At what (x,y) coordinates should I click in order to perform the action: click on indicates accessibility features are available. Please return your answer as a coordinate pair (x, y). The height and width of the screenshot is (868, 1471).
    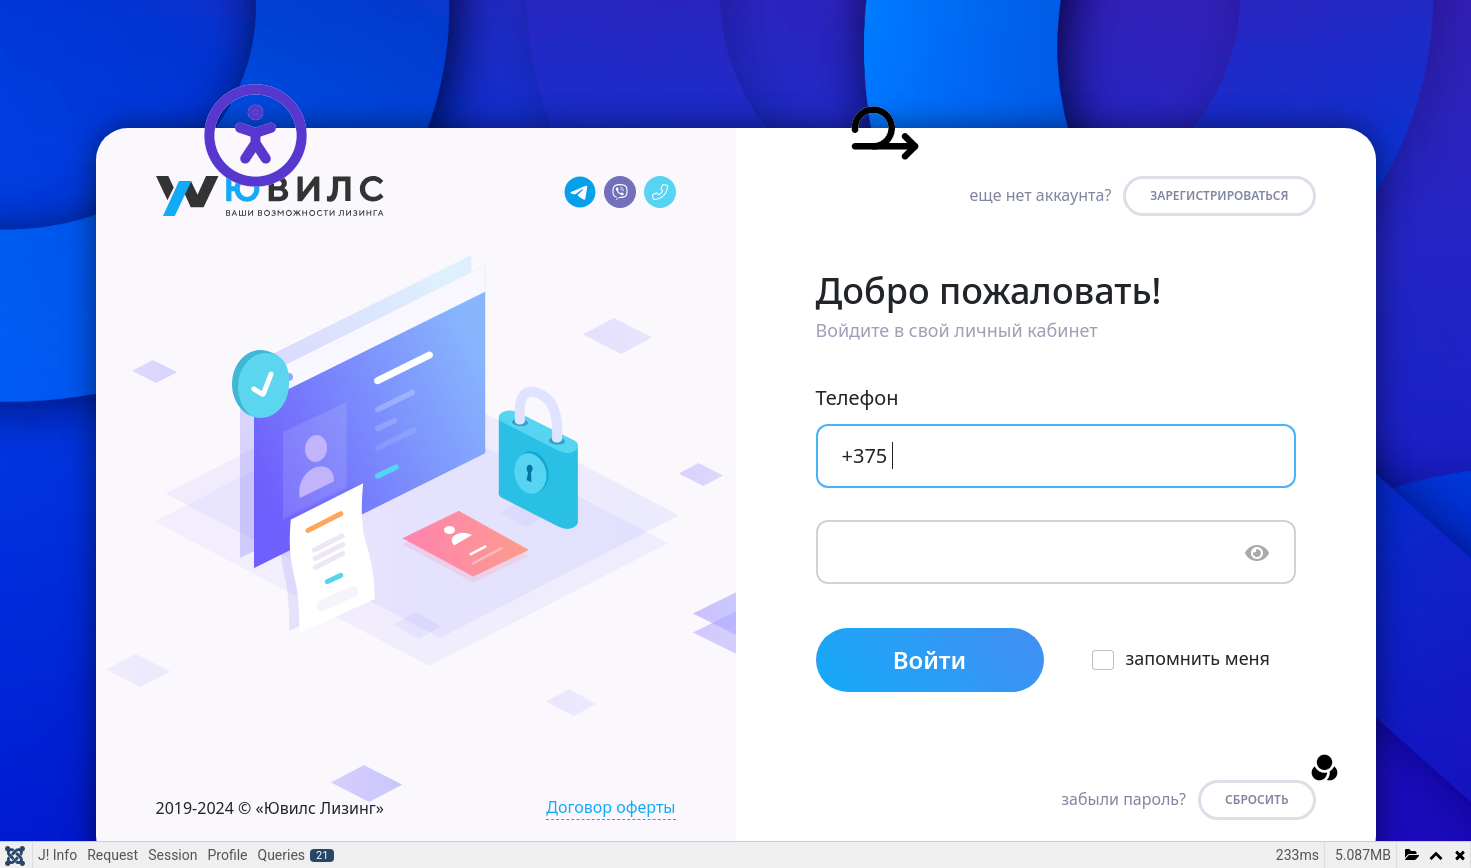
    Looking at the image, I should click on (255, 135).